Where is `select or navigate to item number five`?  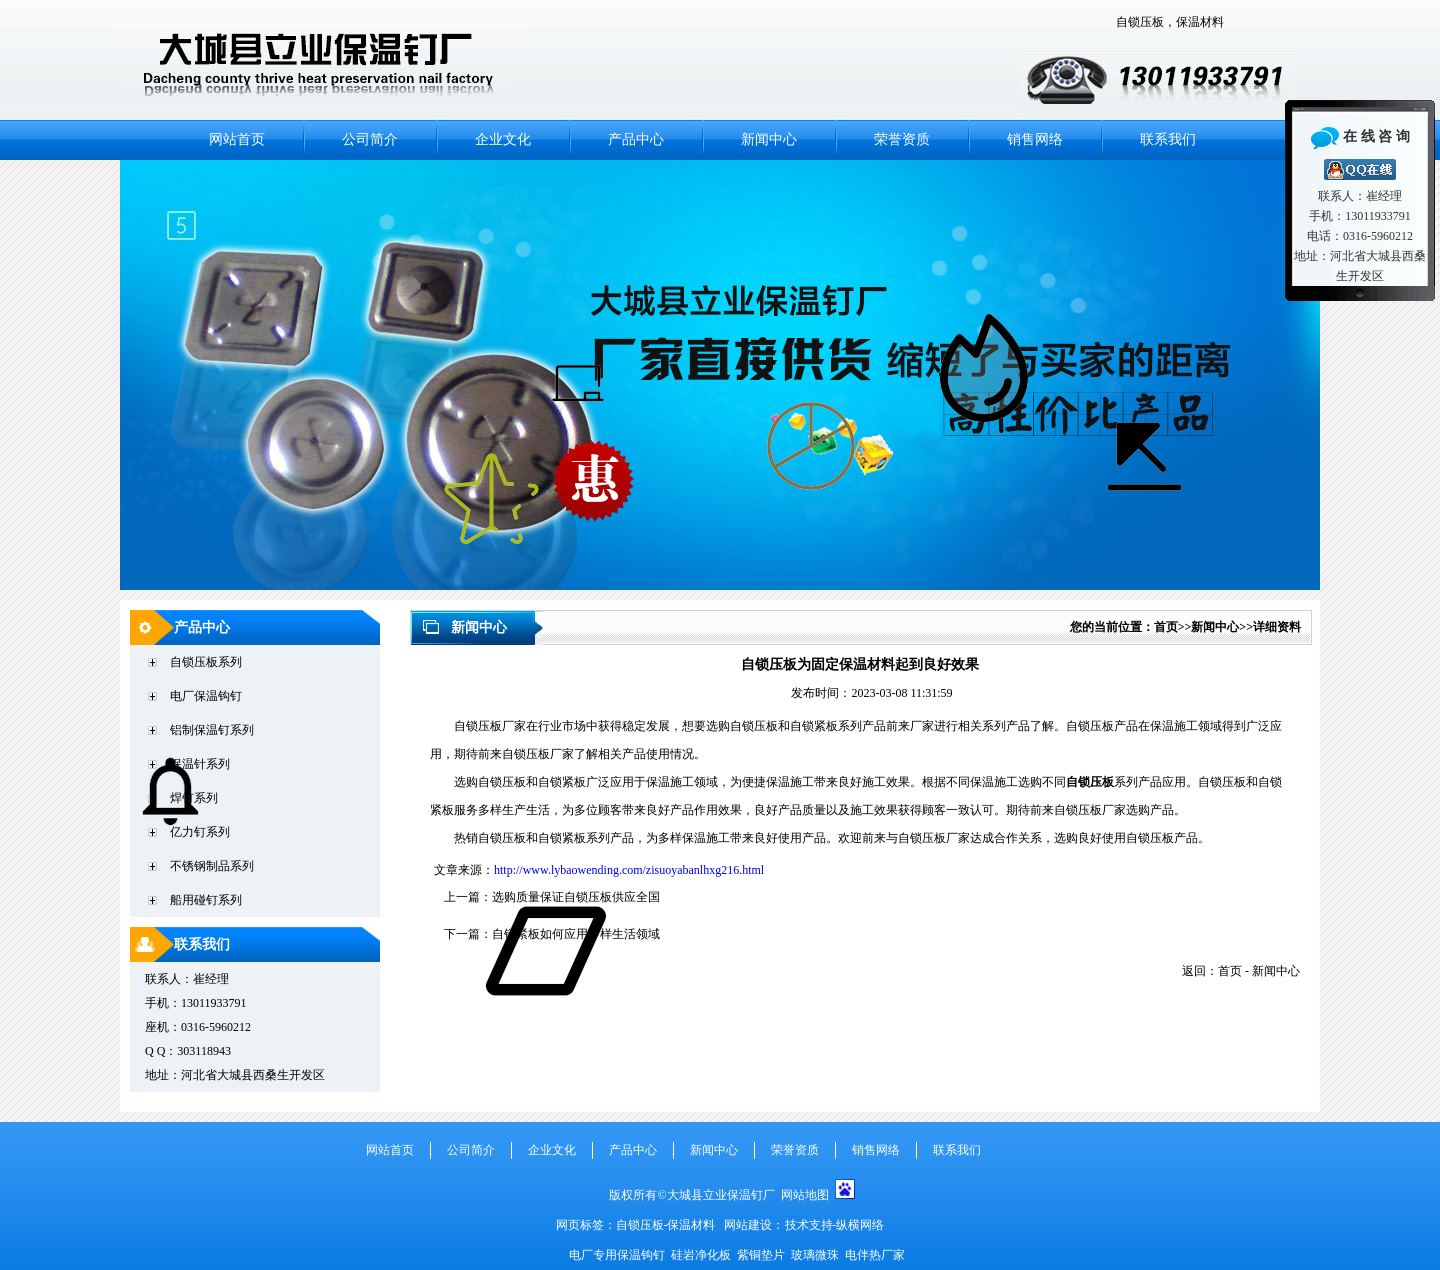
select or navigate to item number five is located at coordinates (181, 225).